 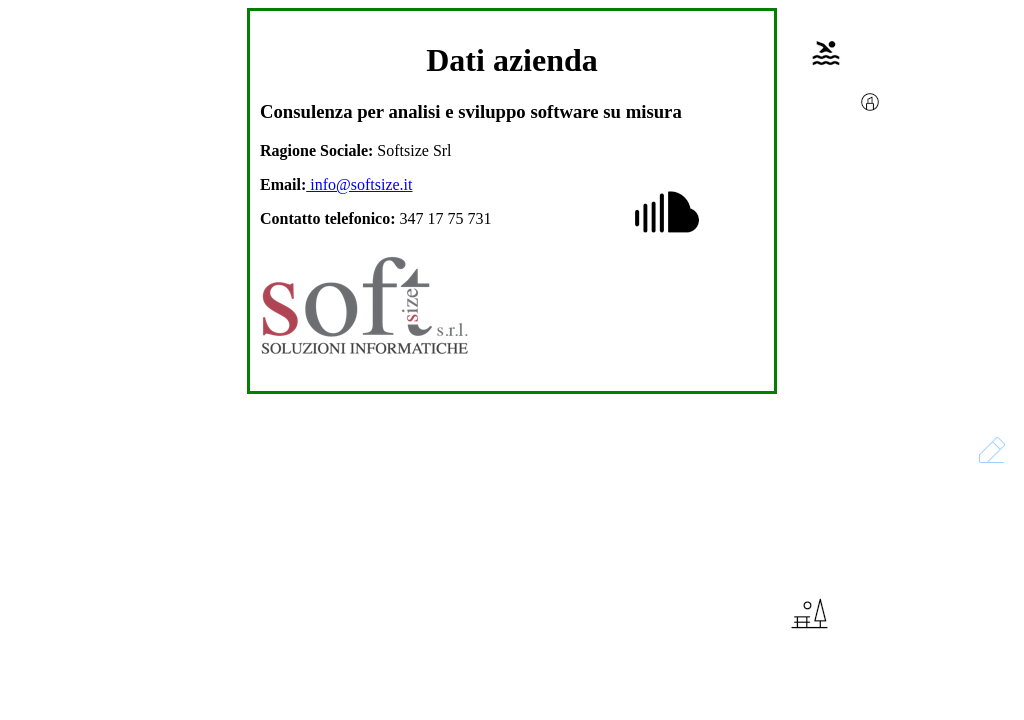 What do you see at coordinates (666, 214) in the screenshot?
I see `open soundcloud app` at bounding box center [666, 214].